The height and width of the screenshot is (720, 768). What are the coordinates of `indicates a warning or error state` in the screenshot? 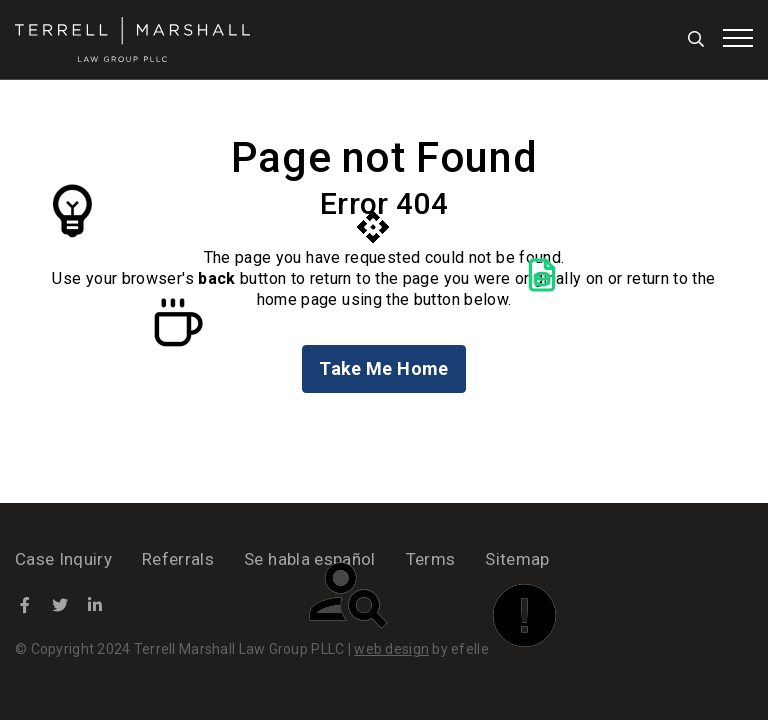 It's located at (524, 615).